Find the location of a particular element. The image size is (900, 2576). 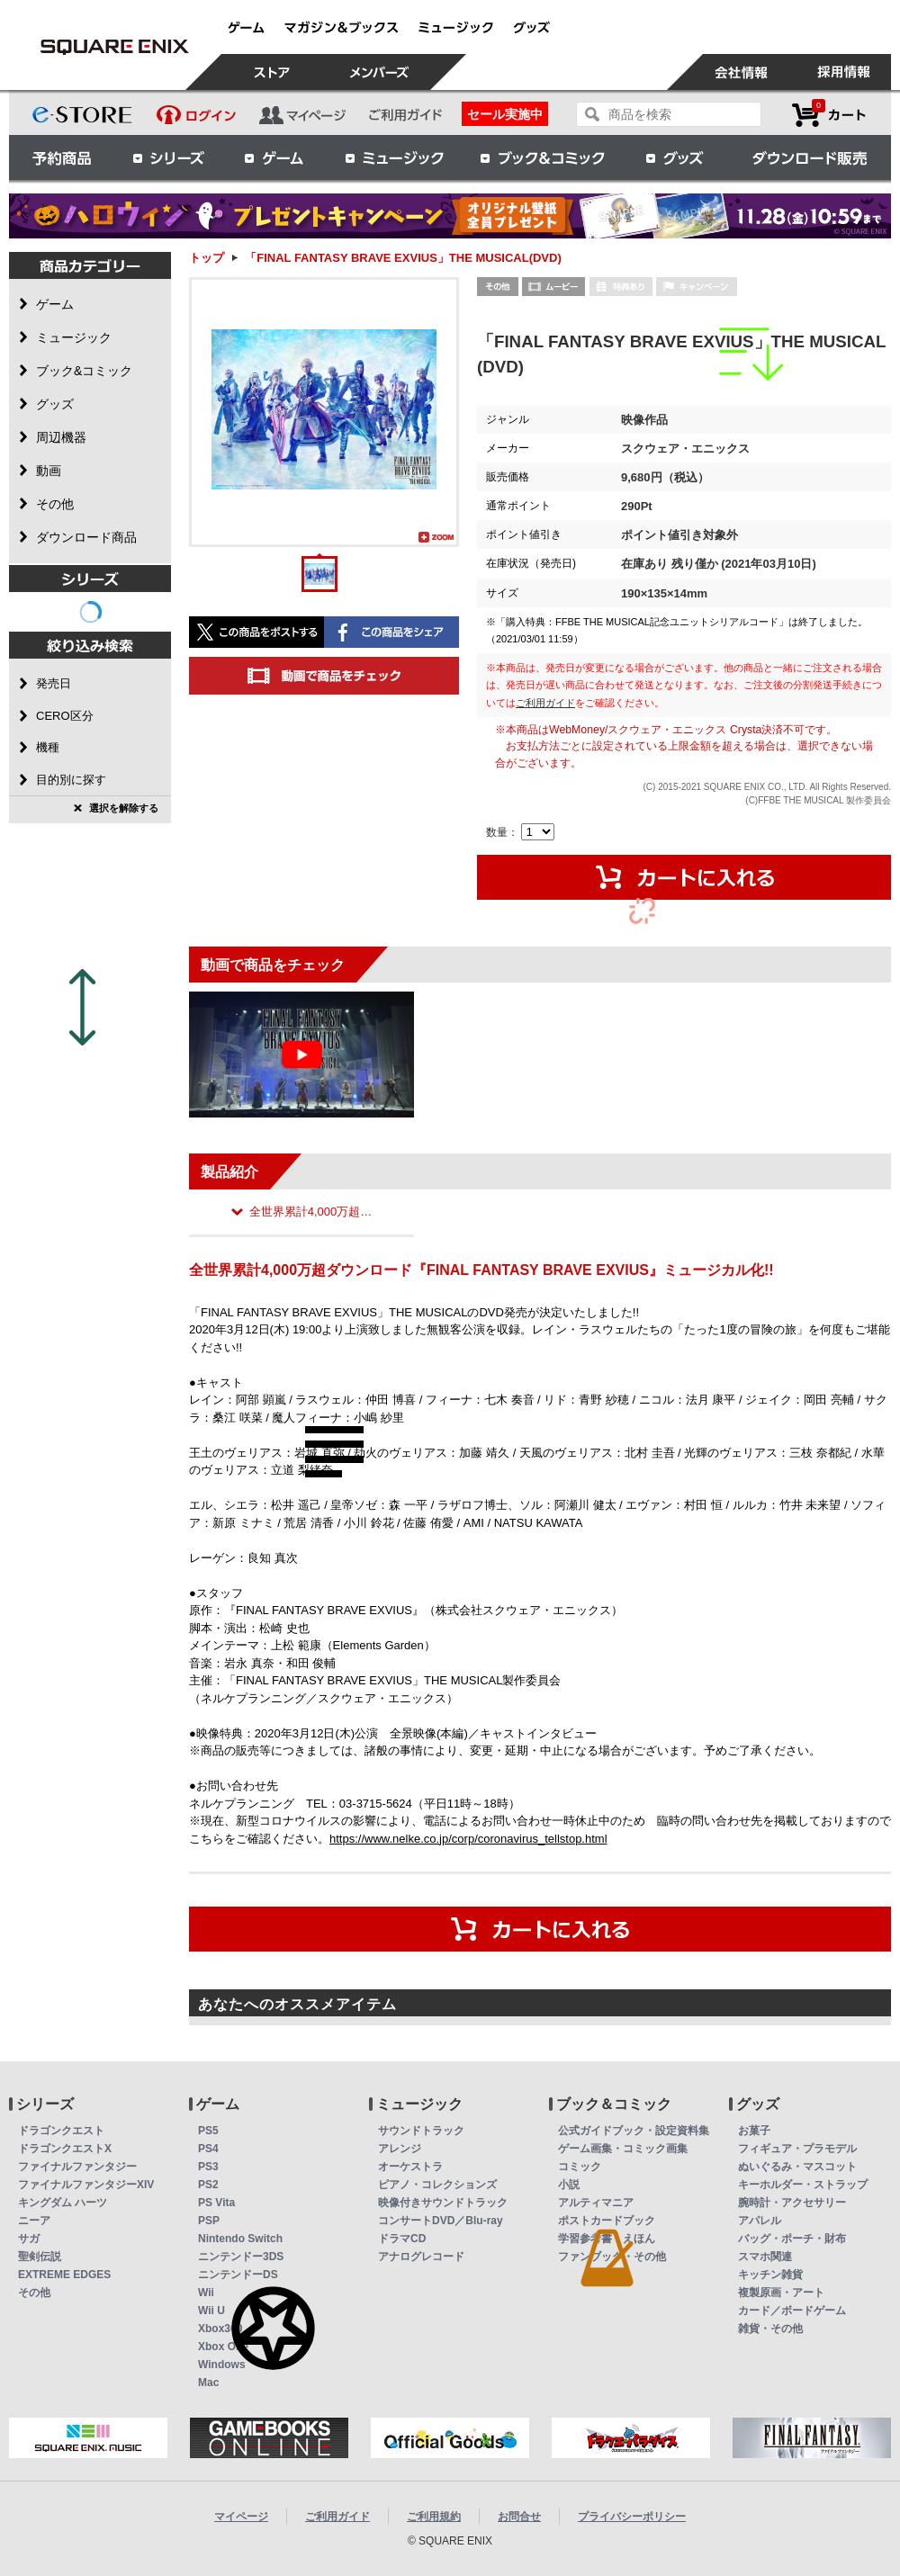

view document or text content is located at coordinates (334, 1451).